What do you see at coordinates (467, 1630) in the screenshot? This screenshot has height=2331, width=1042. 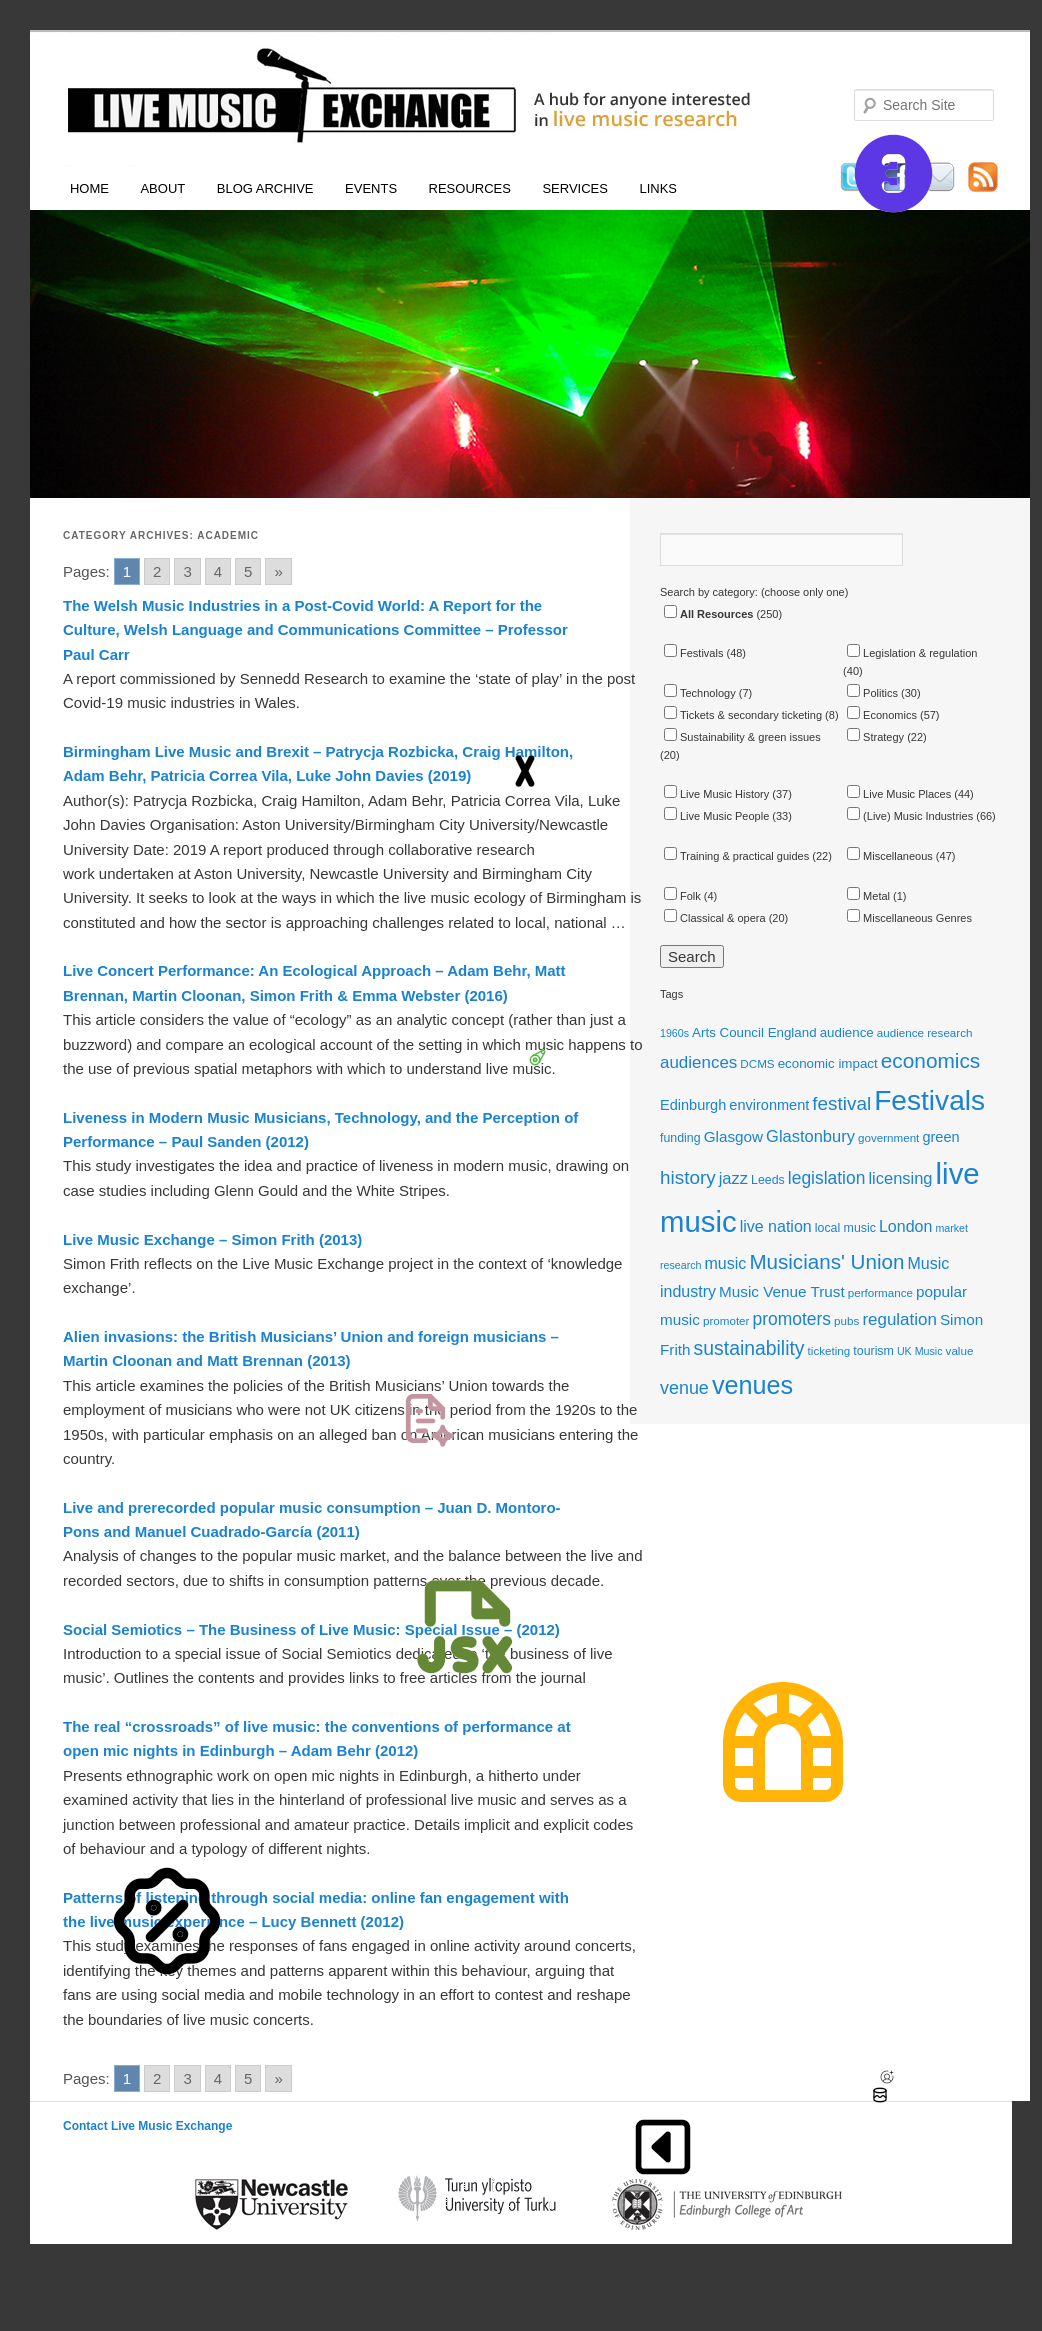 I see `jsx file type indicator` at bounding box center [467, 1630].